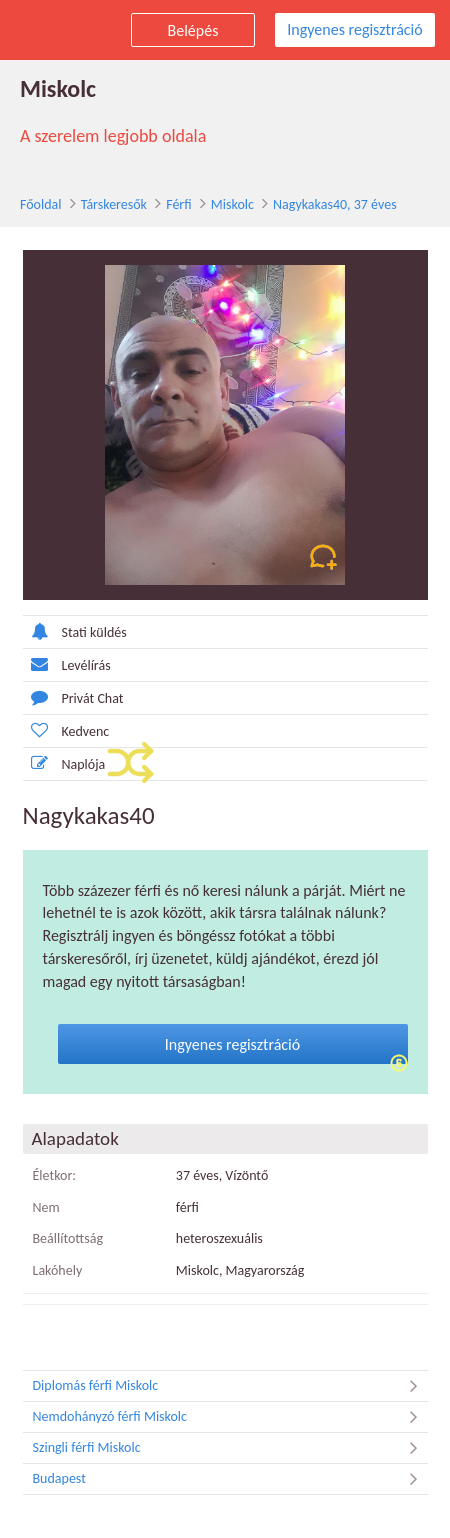 This screenshot has width=450, height=1538. Describe the element at coordinates (399, 1063) in the screenshot. I see `indicates step 6 in a multi-step process` at that location.